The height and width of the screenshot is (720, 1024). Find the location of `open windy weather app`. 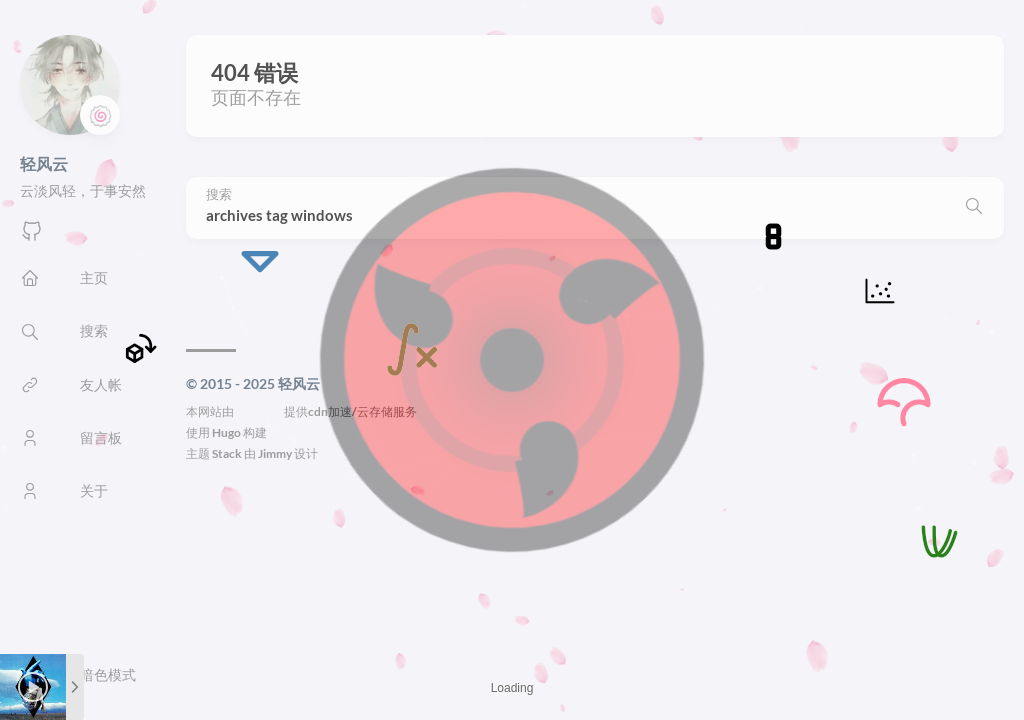

open windy weather app is located at coordinates (939, 541).